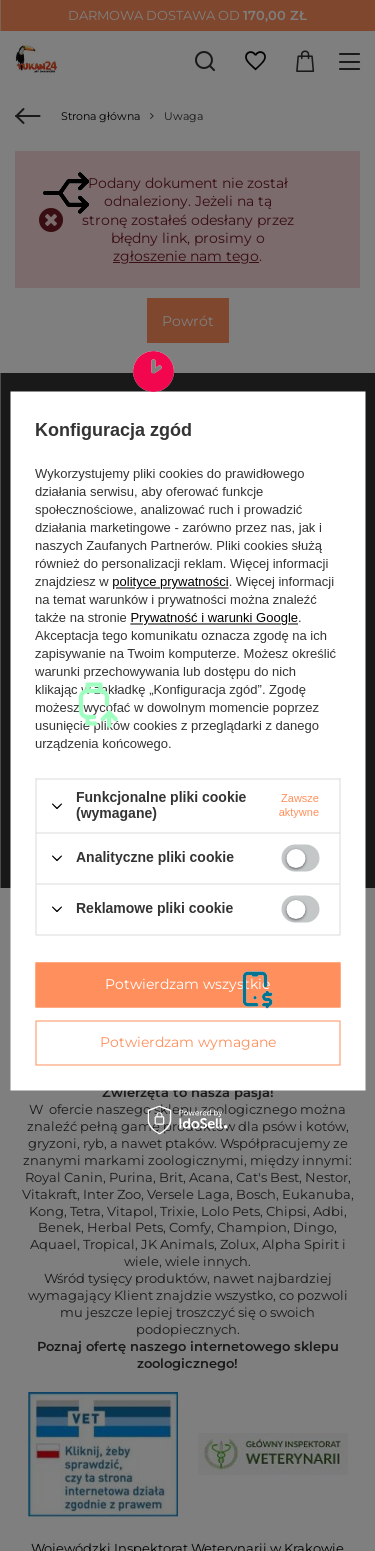 The image size is (375, 1551). I want to click on mobile payment or banking app, so click(255, 989).